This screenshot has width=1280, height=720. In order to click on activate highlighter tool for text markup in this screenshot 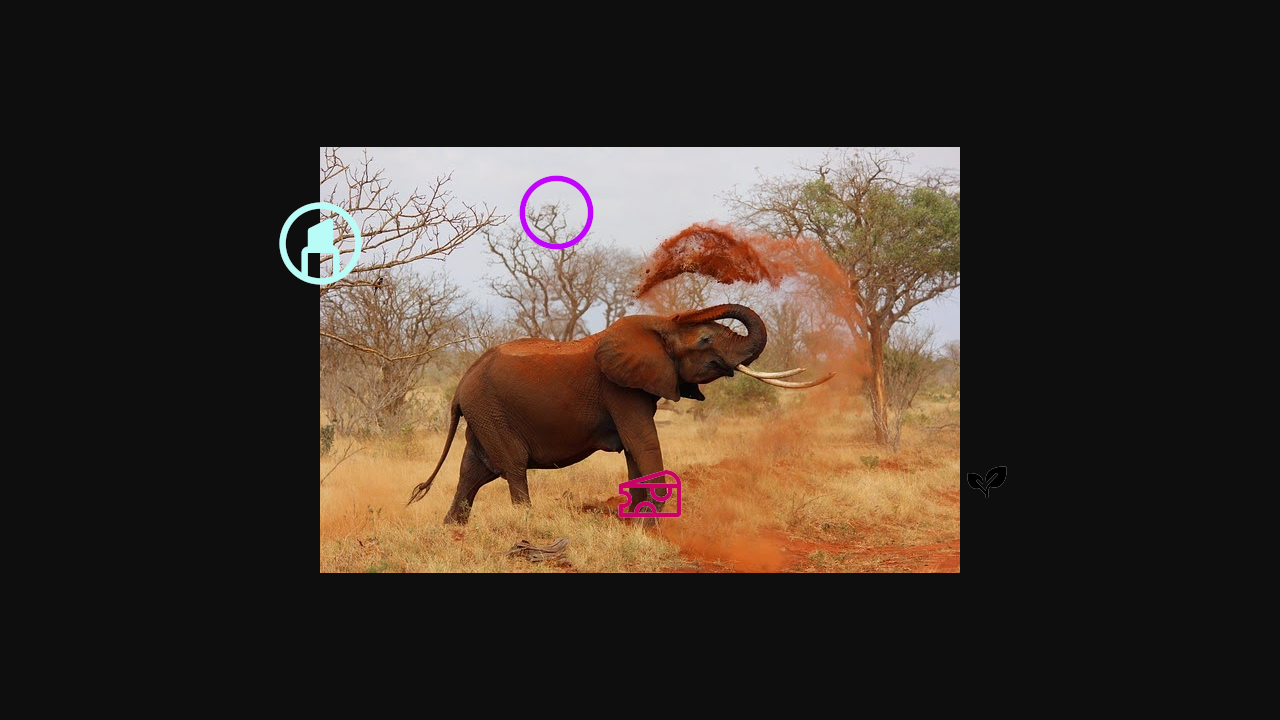, I will do `click(320, 243)`.